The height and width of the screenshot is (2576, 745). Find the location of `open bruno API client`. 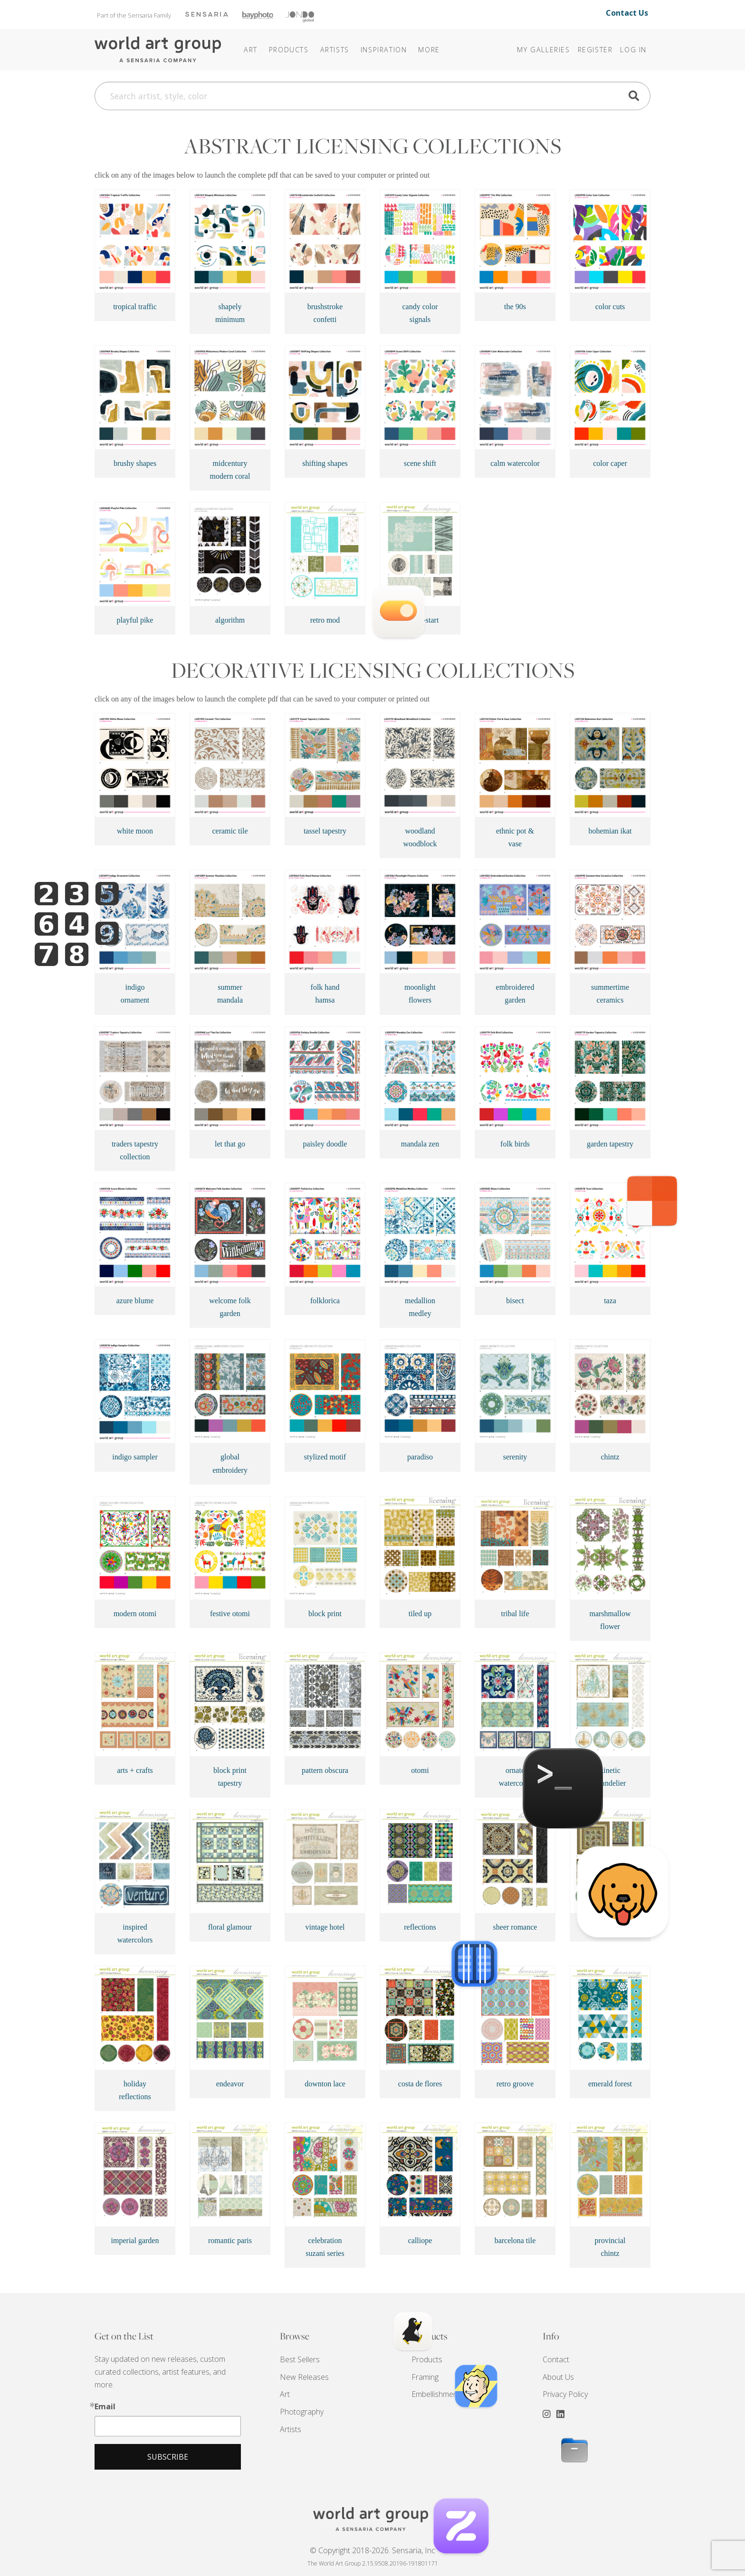

open bruno API client is located at coordinates (622, 1892).